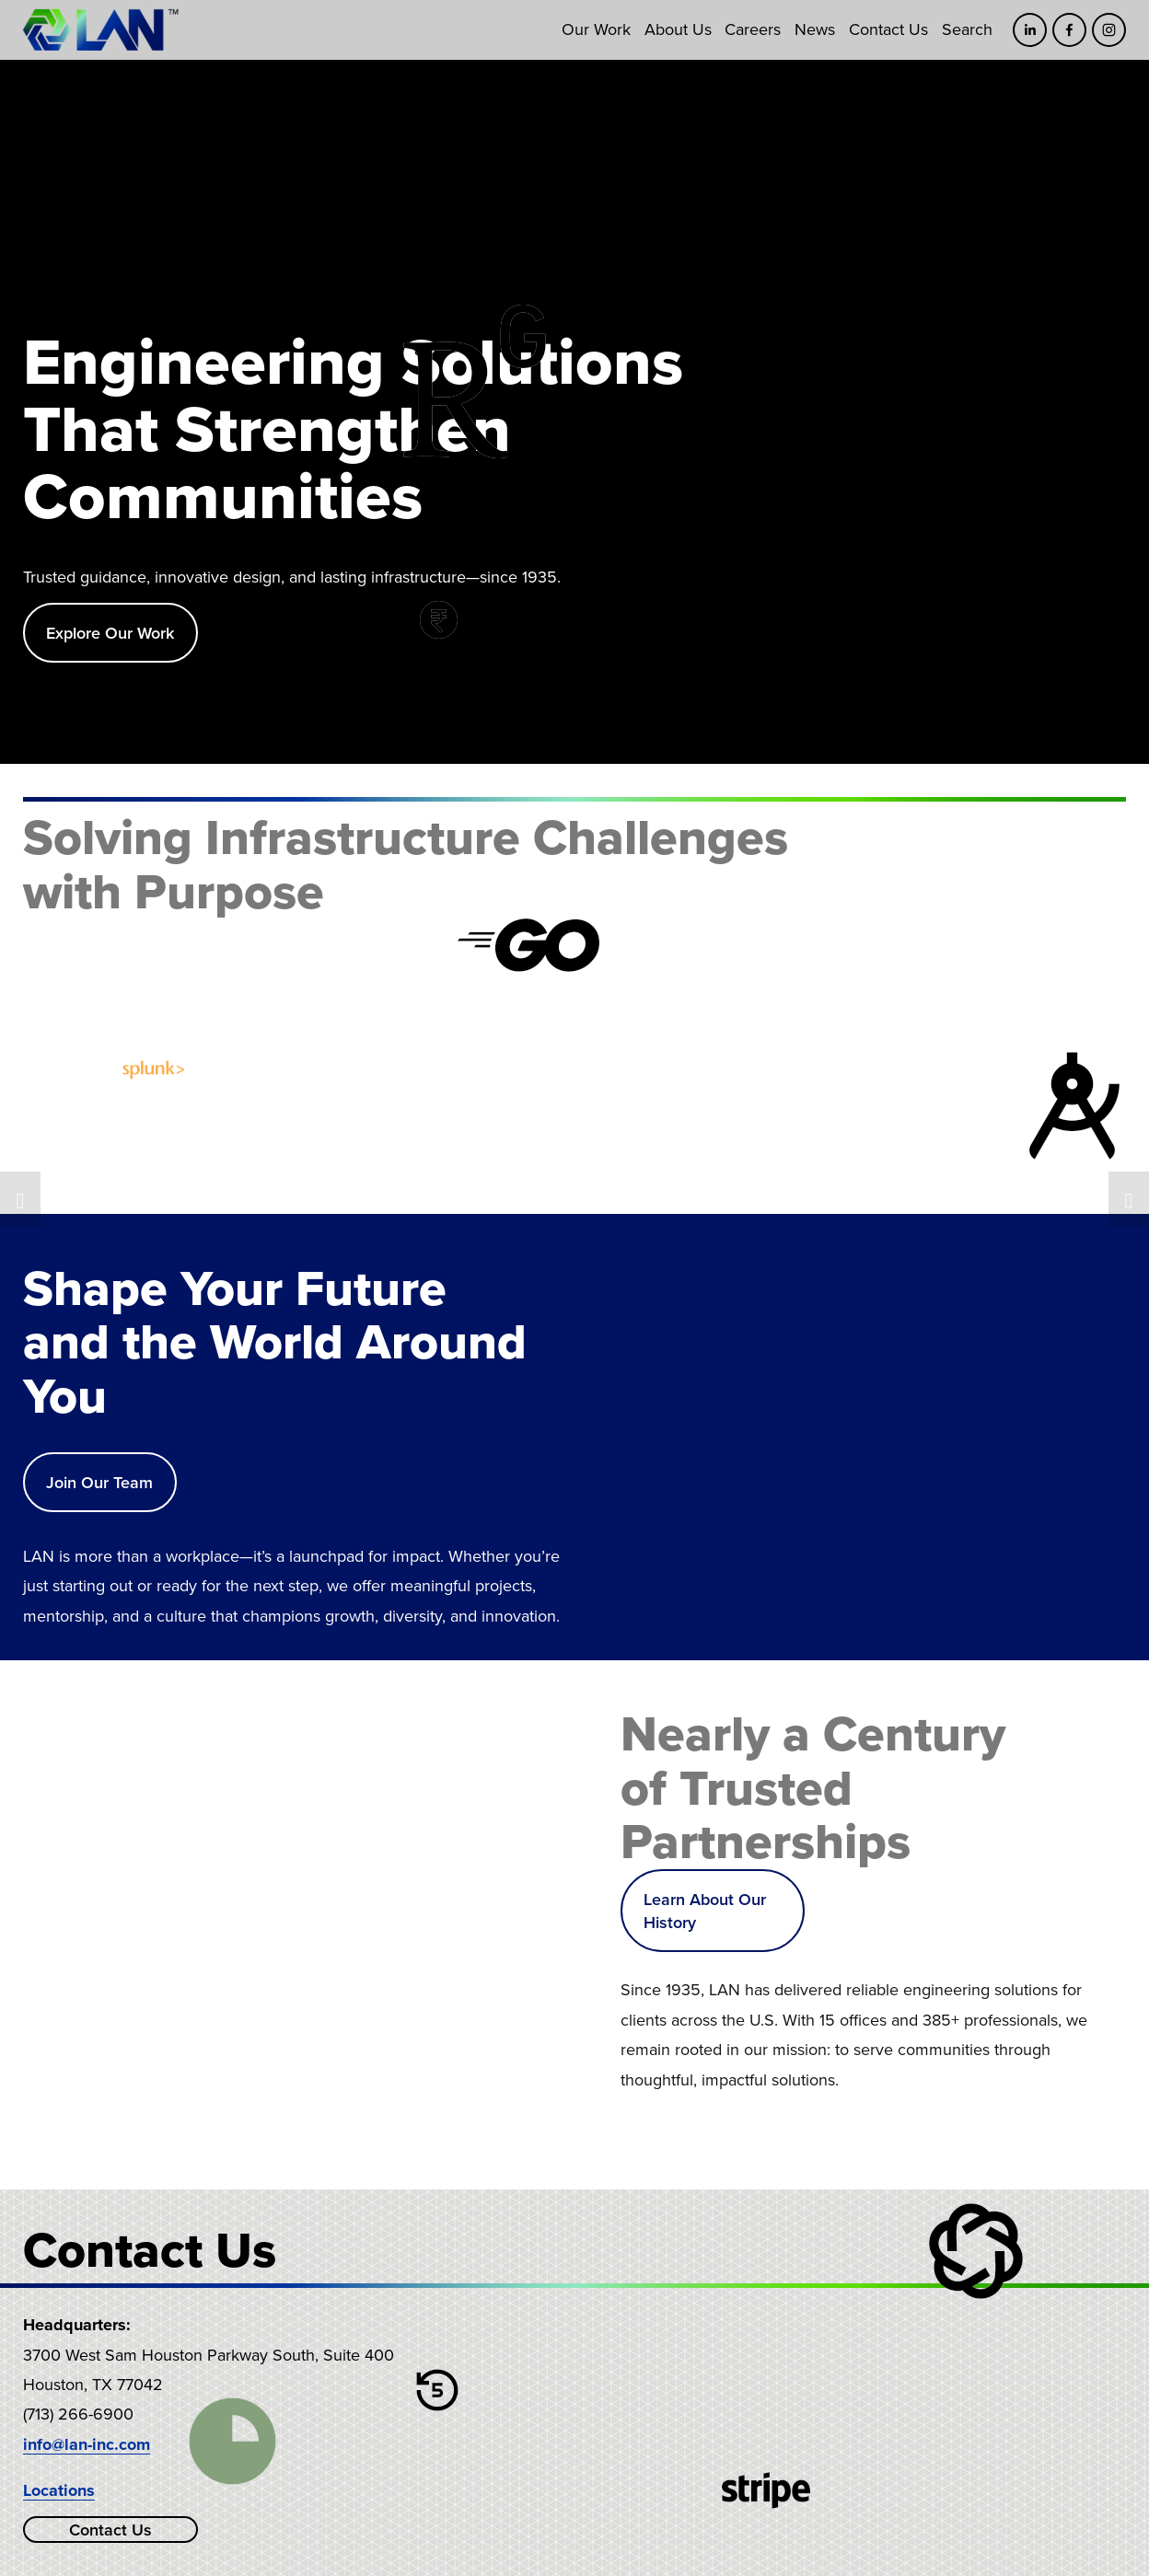  Describe the element at coordinates (1072, 1104) in the screenshot. I see `access precision drawing or design tools` at that location.